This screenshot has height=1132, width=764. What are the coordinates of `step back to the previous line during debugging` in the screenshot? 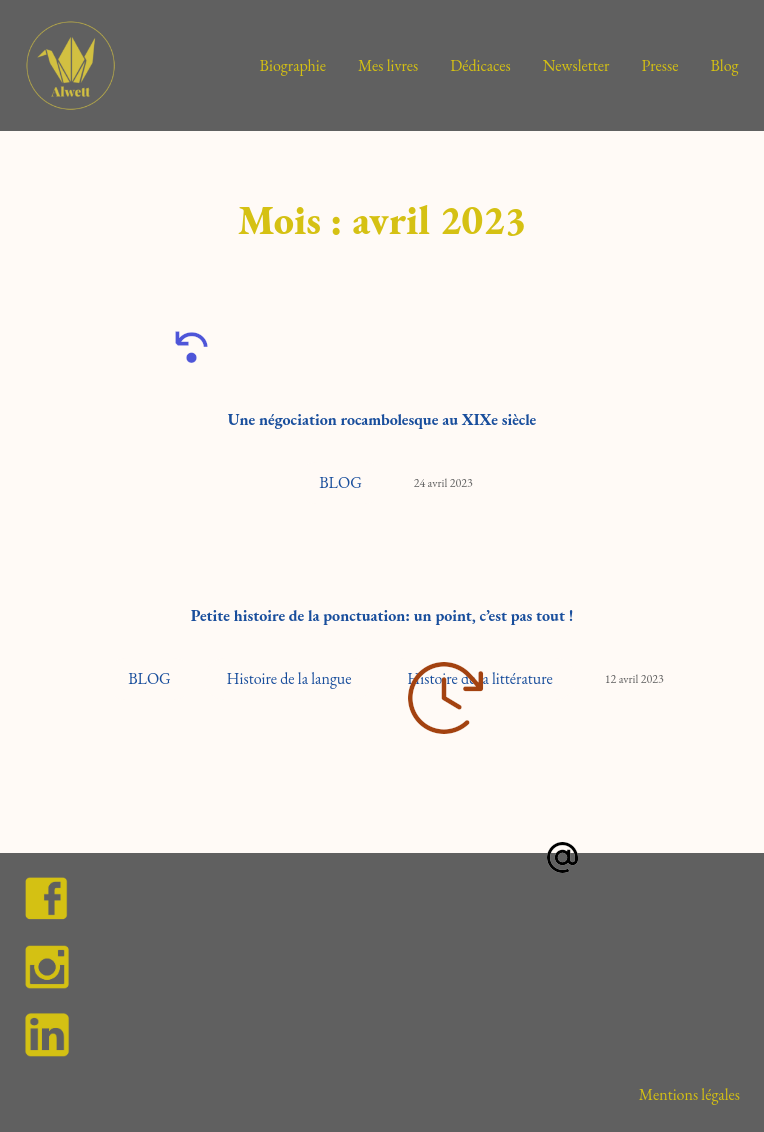 It's located at (191, 347).